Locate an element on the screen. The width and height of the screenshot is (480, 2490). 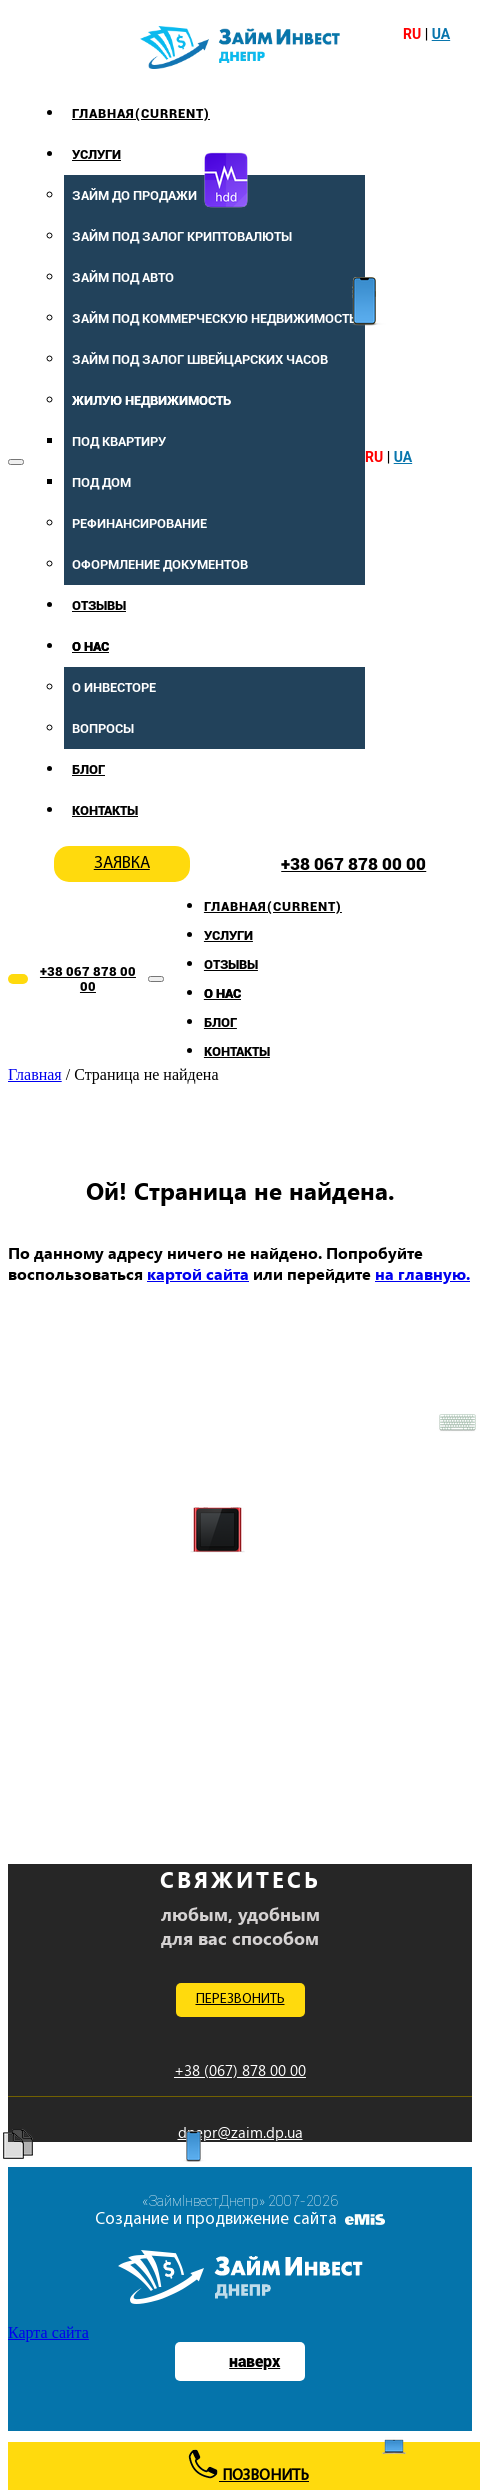
access your documents folder in the sidebar is located at coordinates (18, 2144).